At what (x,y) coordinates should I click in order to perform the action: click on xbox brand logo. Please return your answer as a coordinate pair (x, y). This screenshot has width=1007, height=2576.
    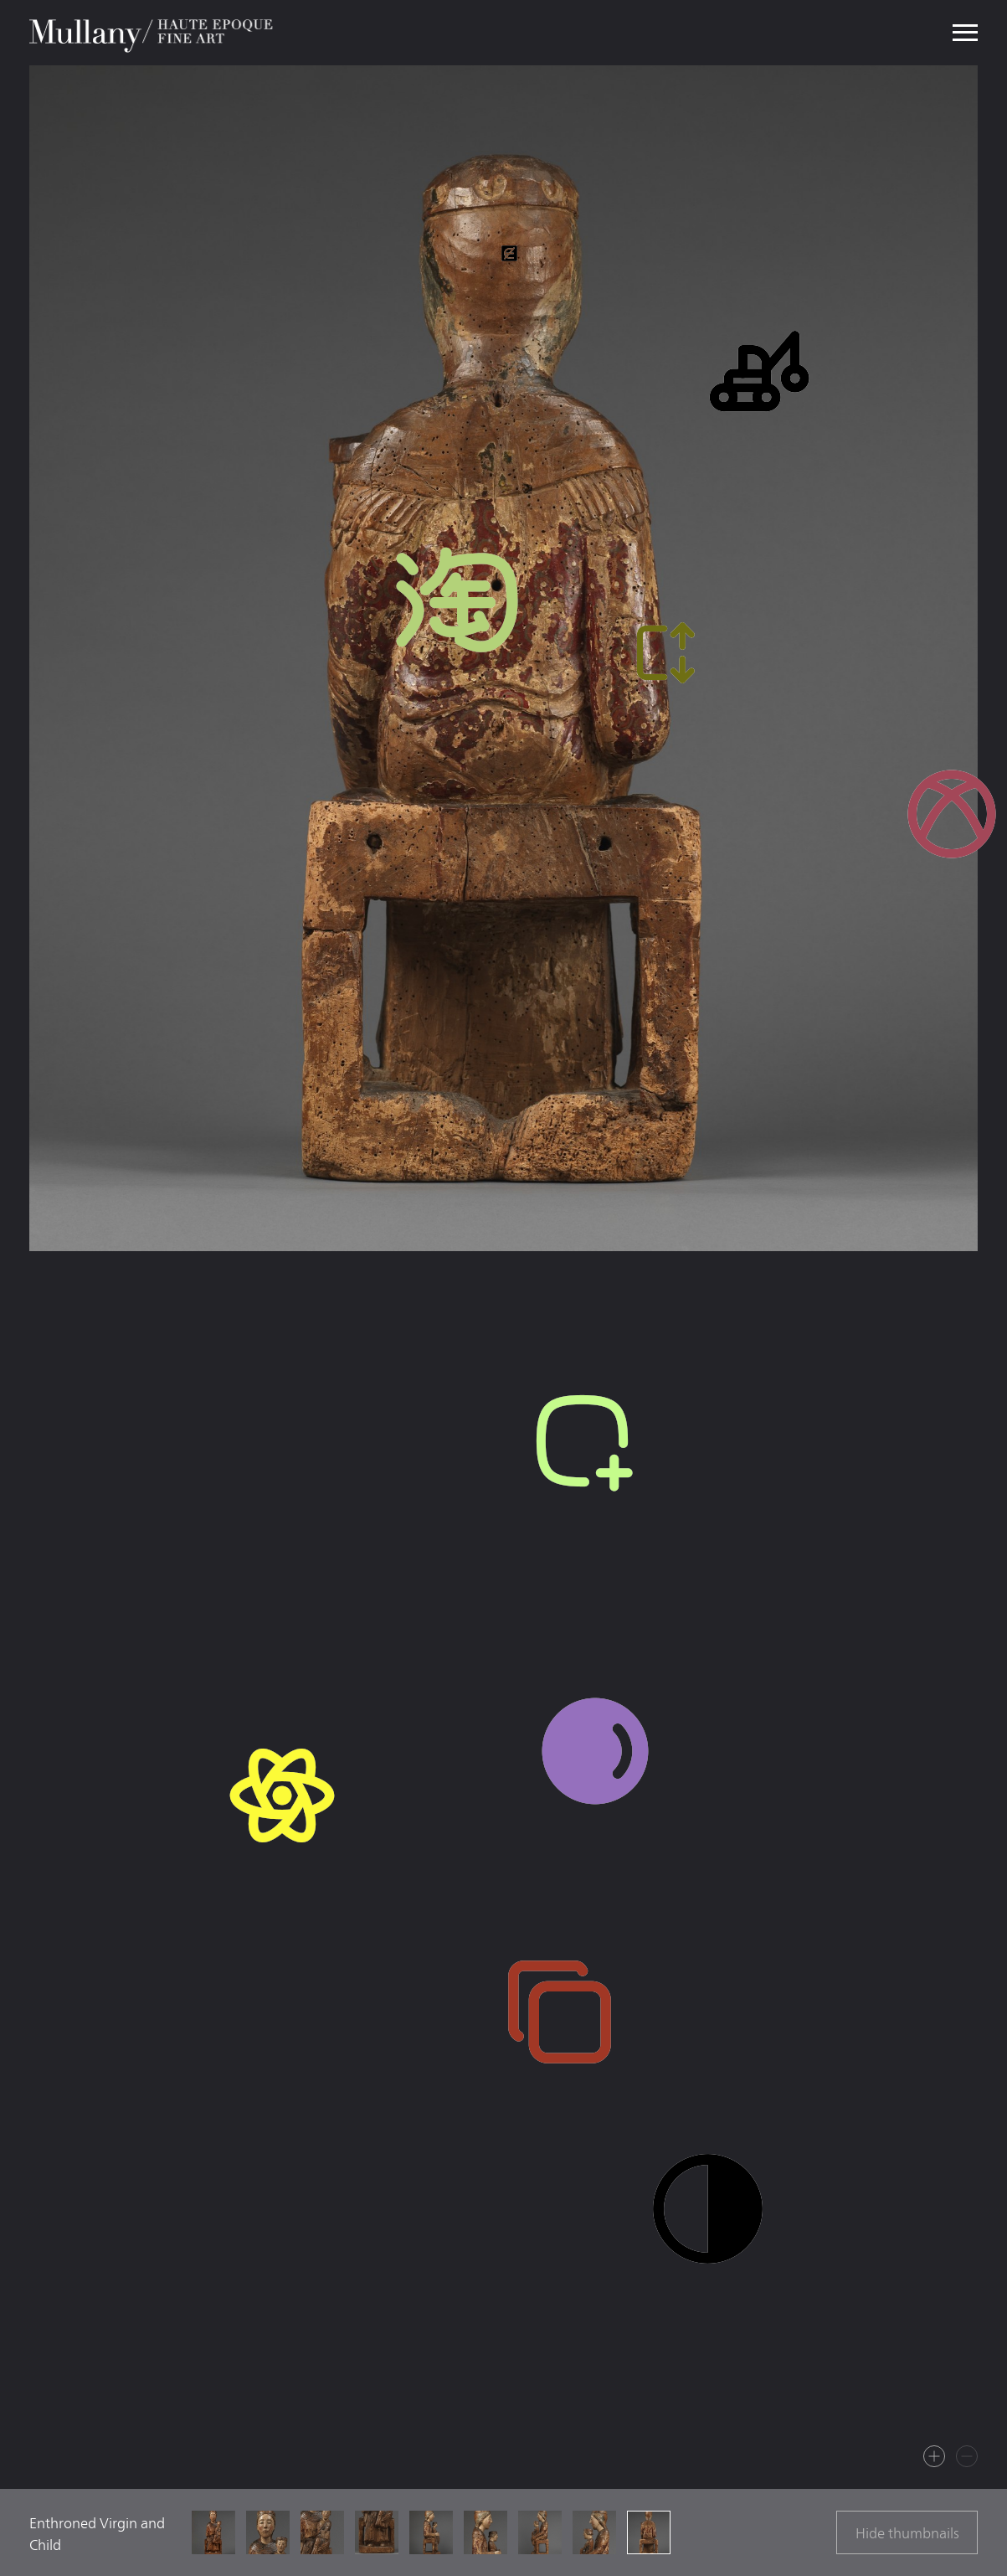
    Looking at the image, I should click on (952, 814).